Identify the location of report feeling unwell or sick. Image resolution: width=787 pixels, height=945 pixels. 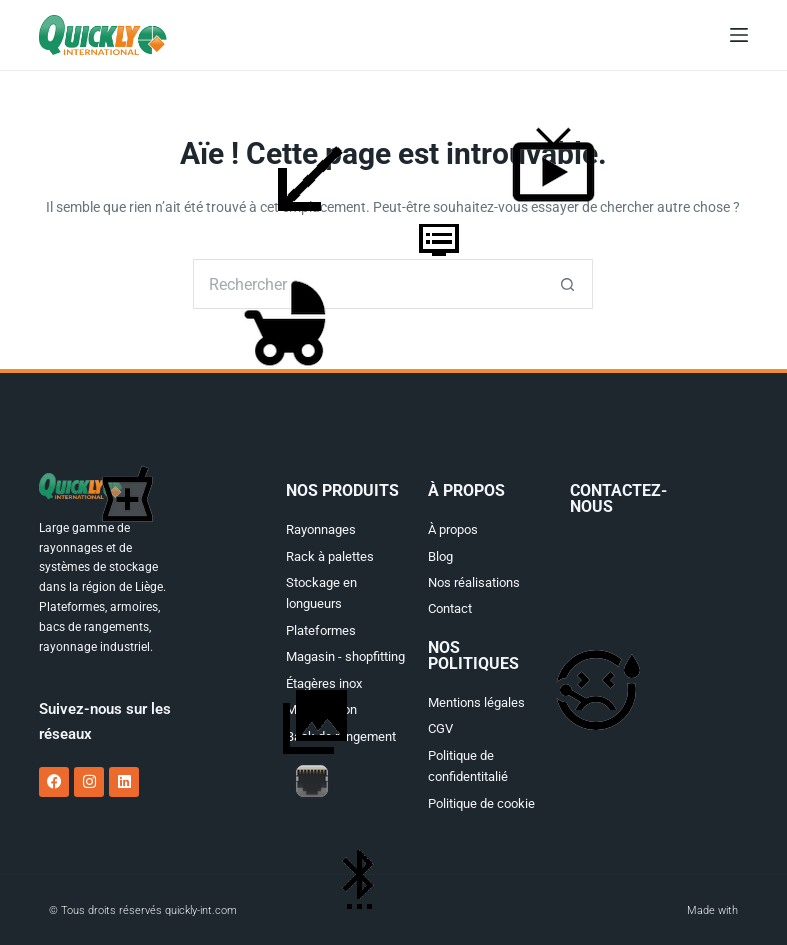
(596, 690).